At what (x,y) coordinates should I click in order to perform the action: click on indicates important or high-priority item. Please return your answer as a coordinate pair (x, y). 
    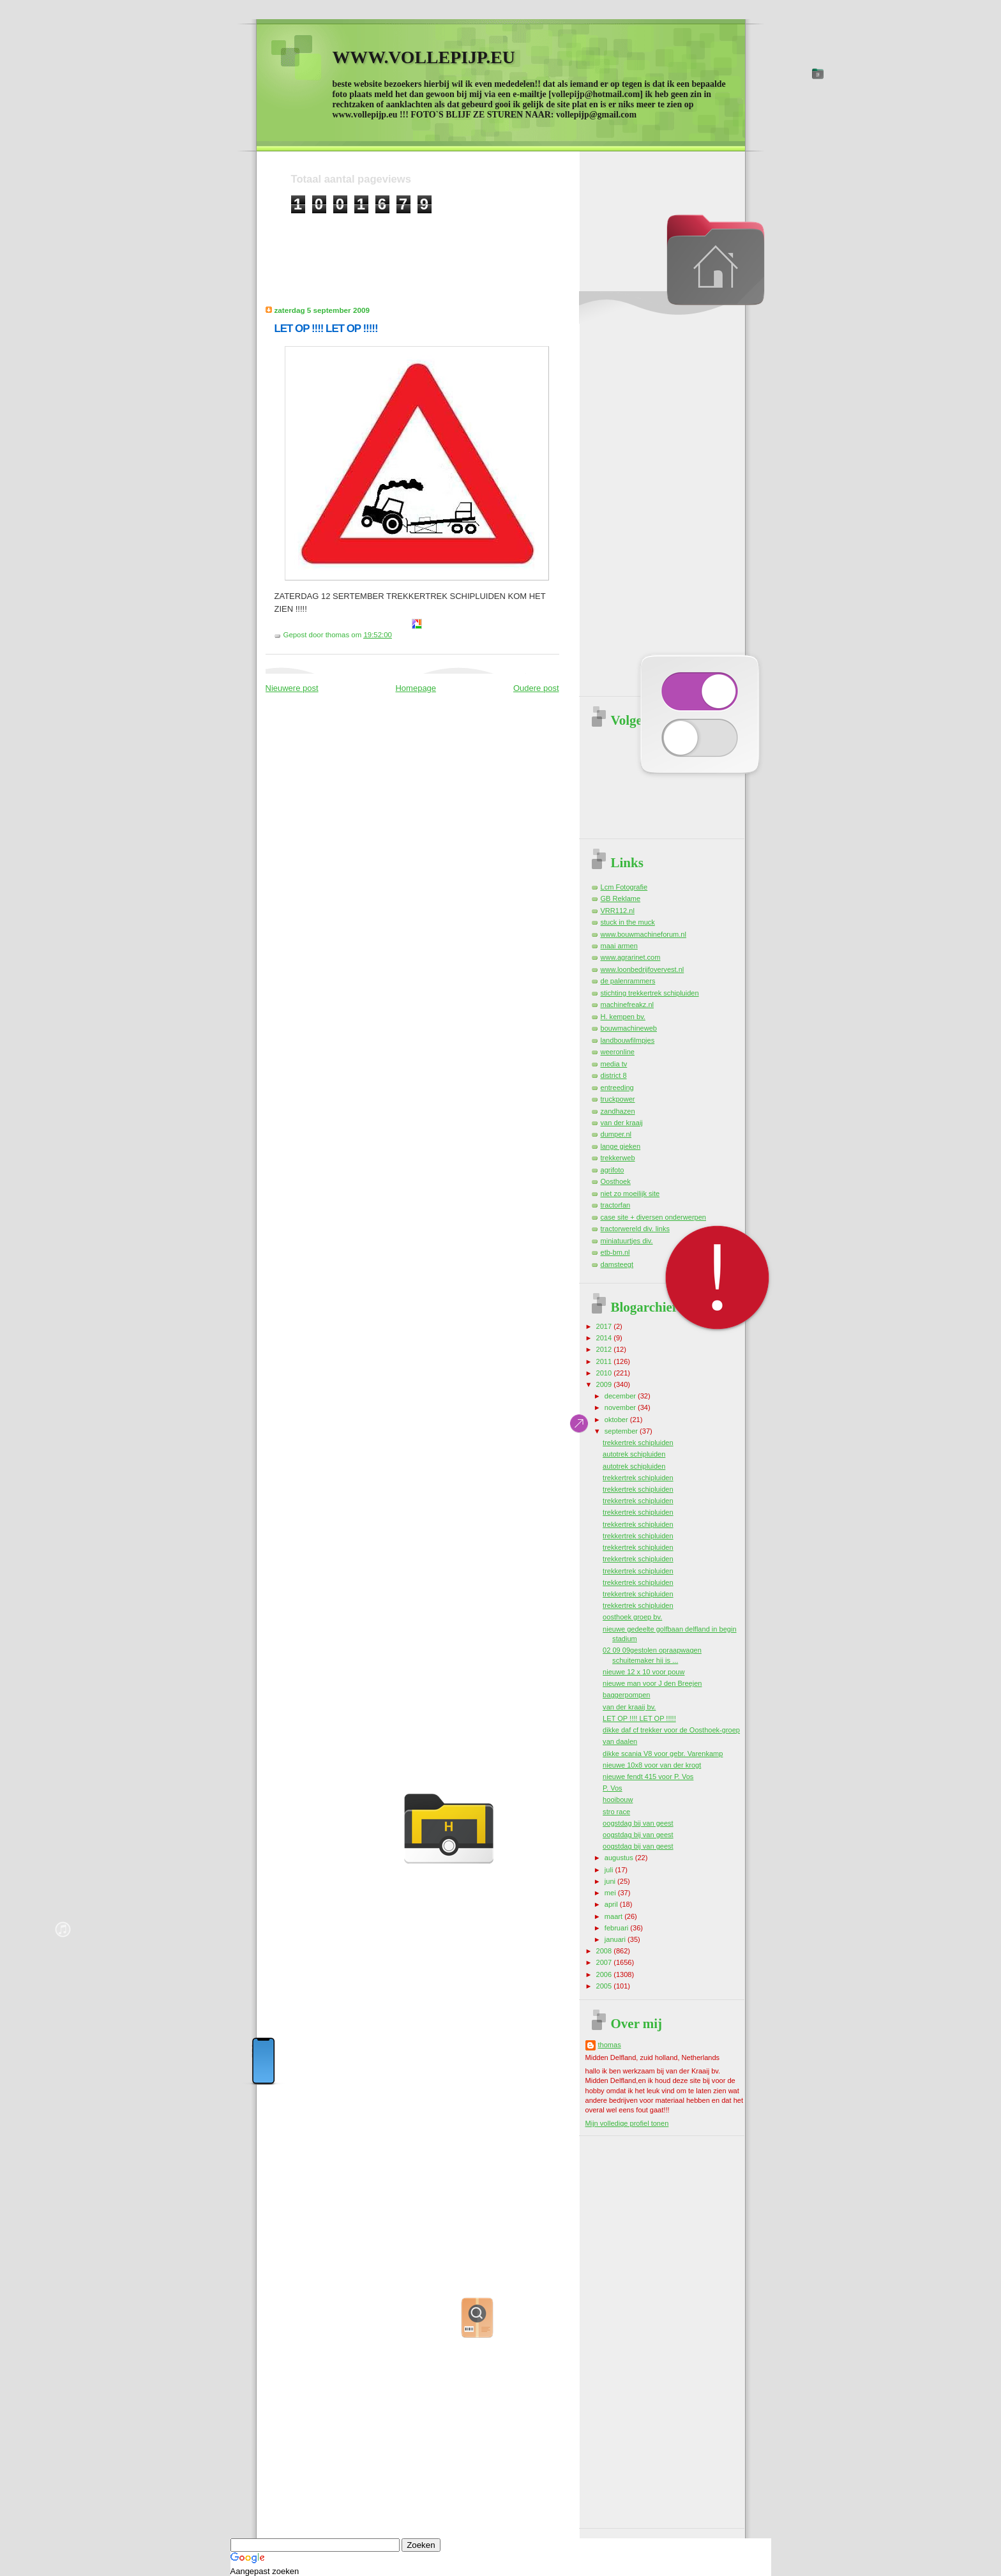
    Looking at the image, I should click on (717, 1277).